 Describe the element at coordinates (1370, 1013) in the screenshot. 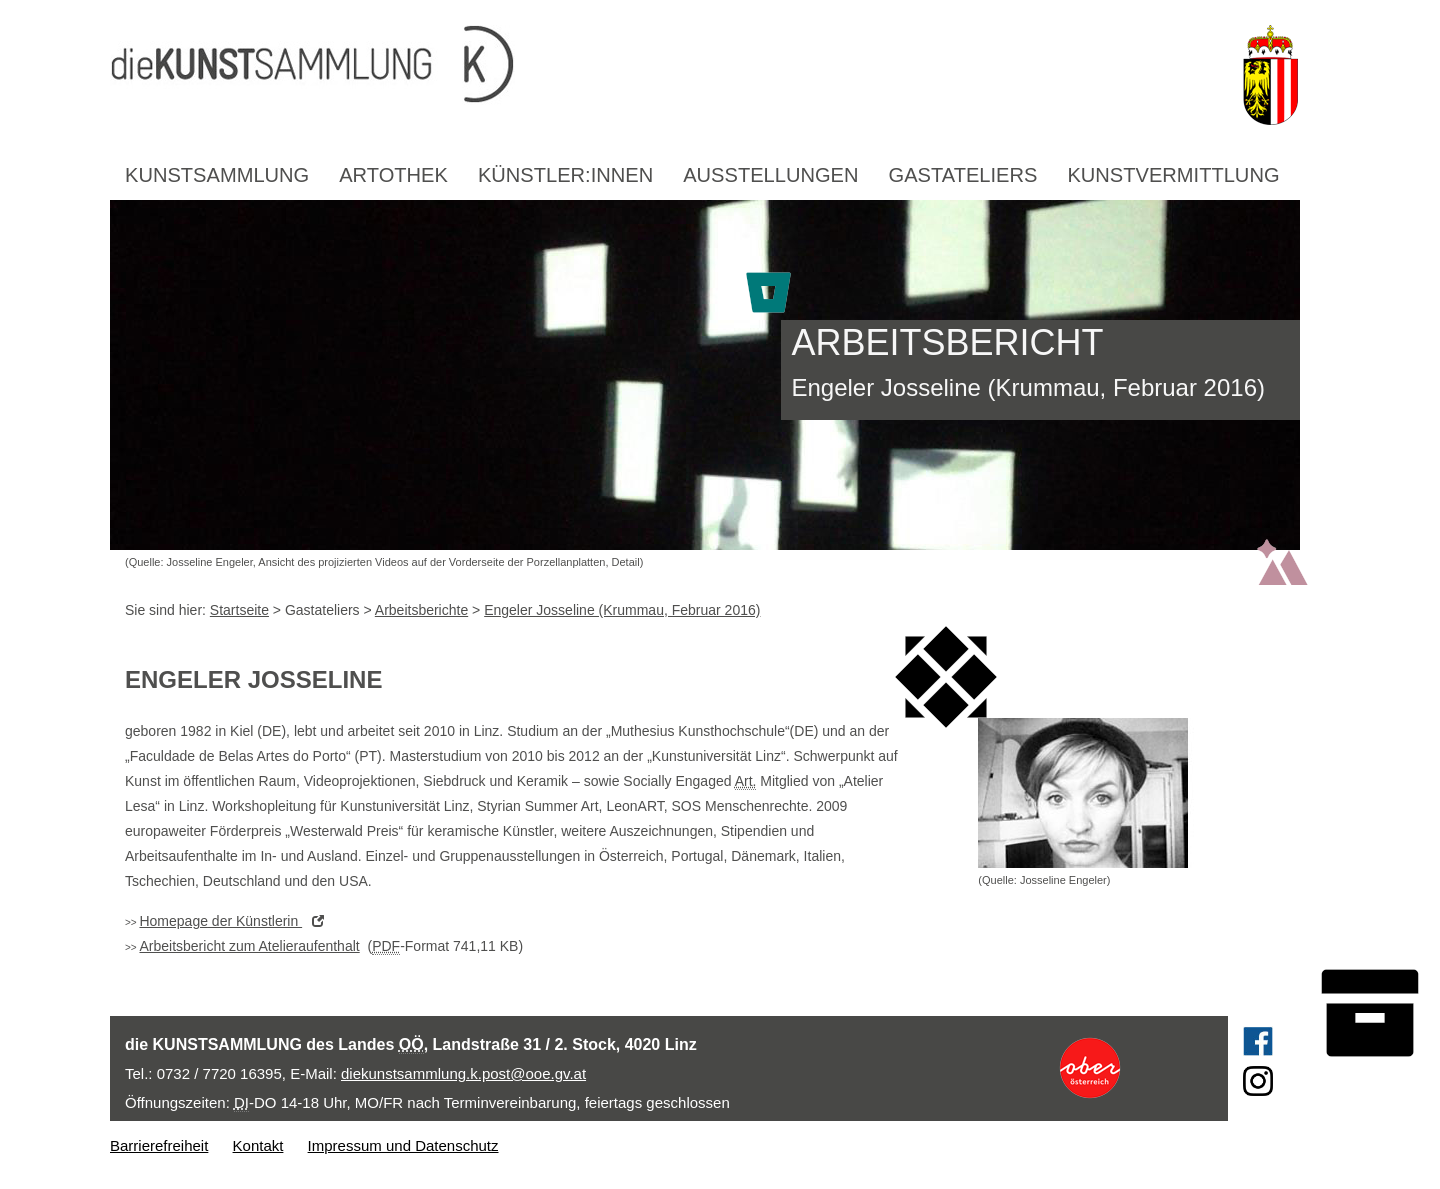

I see `archive this item` at that location.